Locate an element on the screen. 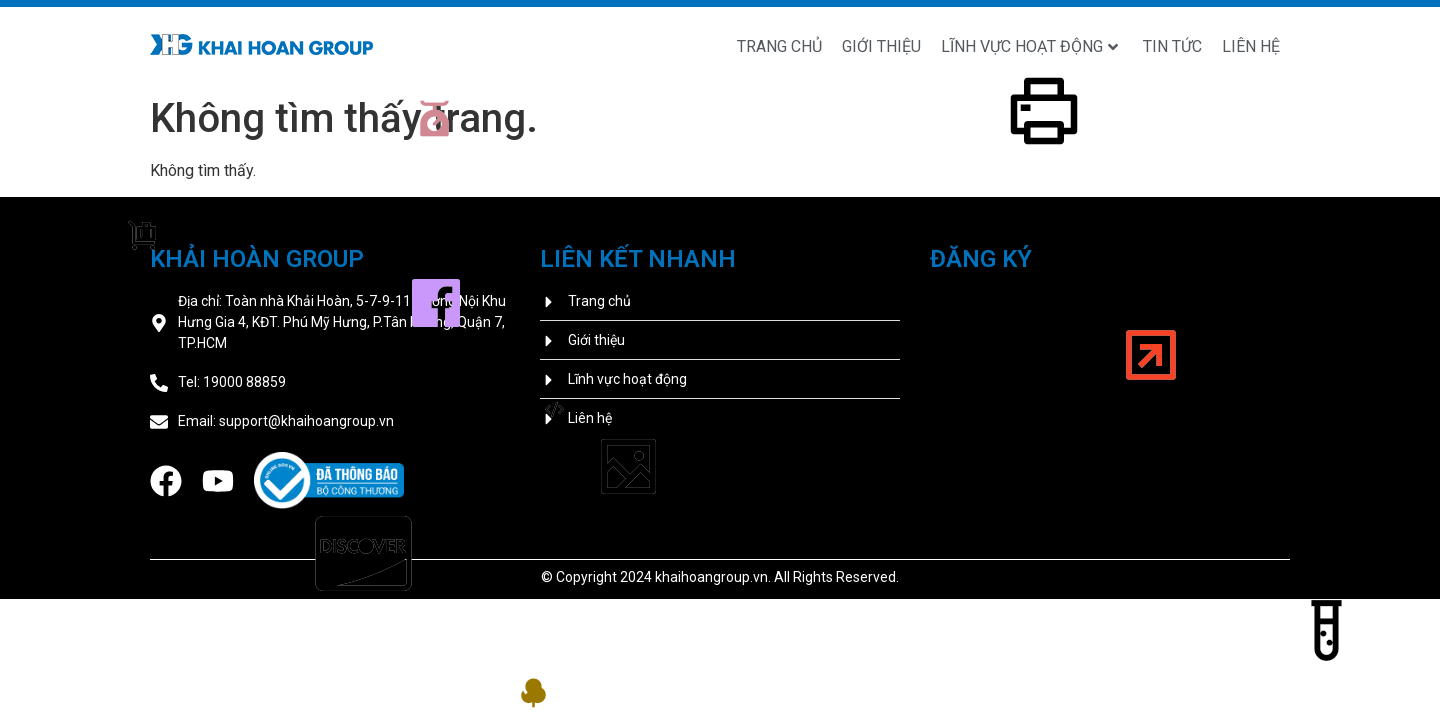 The height and width of the screenshot is (720, 1440). view or edit source code is located at coordinates (554, 409).